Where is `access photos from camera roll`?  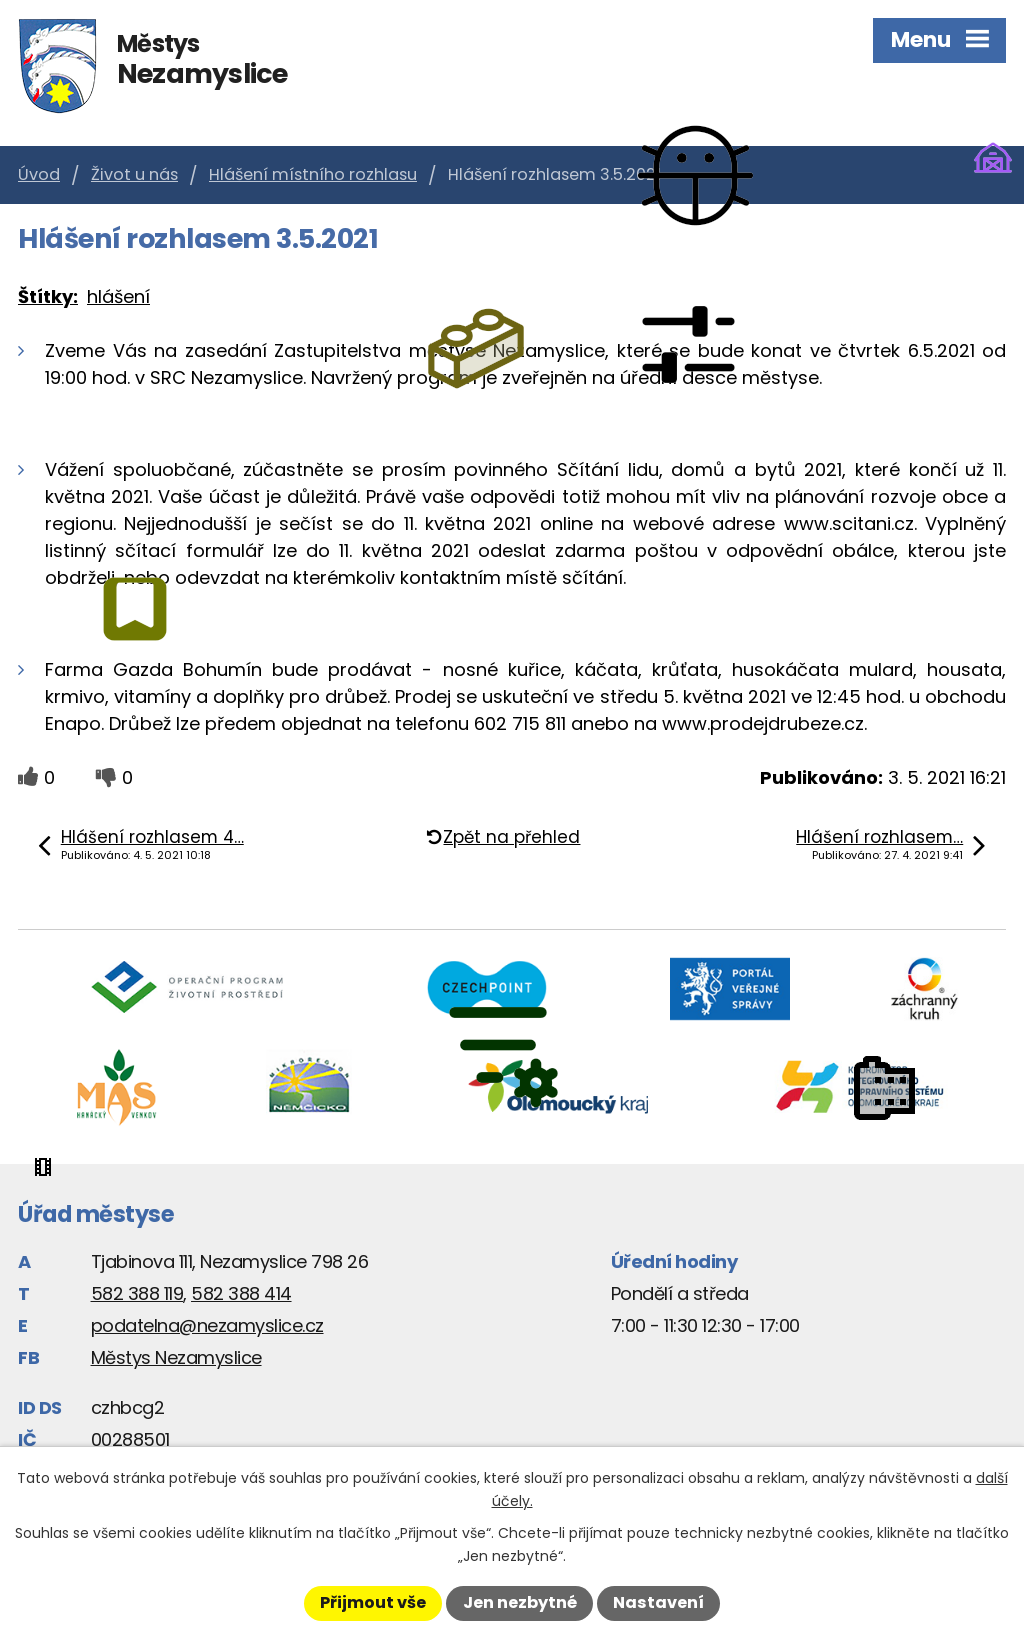
access photos from camera roll is located at coordinates (884, 1089).